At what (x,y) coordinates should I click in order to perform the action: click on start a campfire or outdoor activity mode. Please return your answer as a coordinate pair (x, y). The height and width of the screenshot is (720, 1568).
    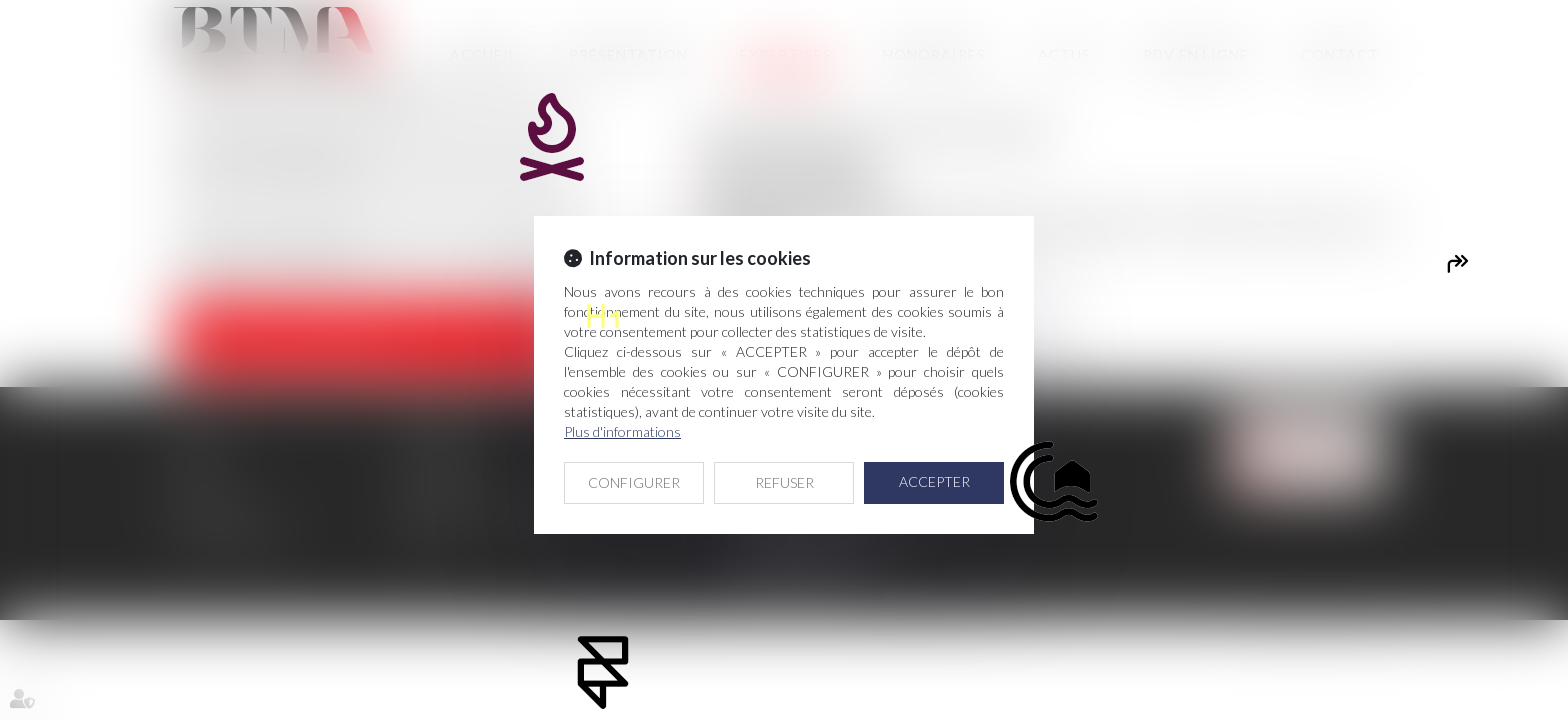
    Looking at the image, I should click on (552, 137).